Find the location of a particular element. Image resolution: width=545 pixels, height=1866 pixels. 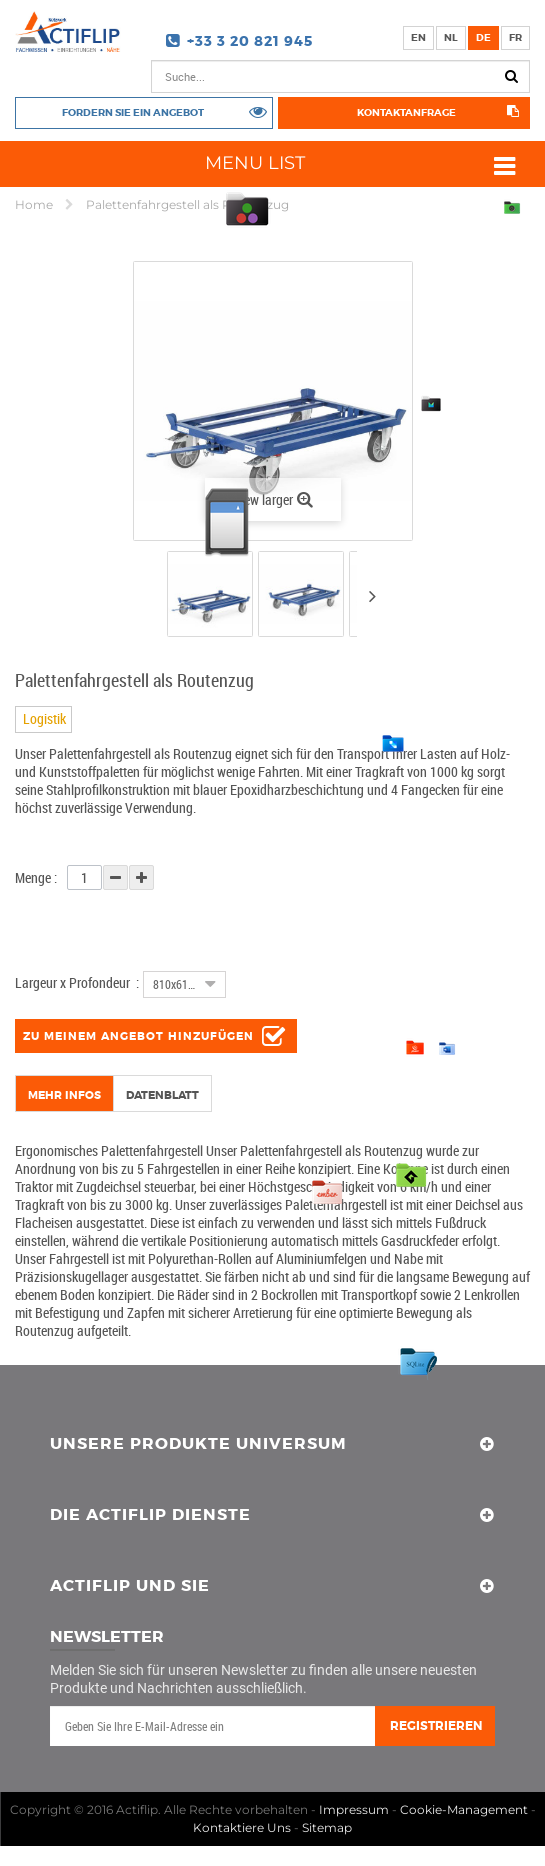

memory stick pro duo storage device is located at coordinates (226, 522).